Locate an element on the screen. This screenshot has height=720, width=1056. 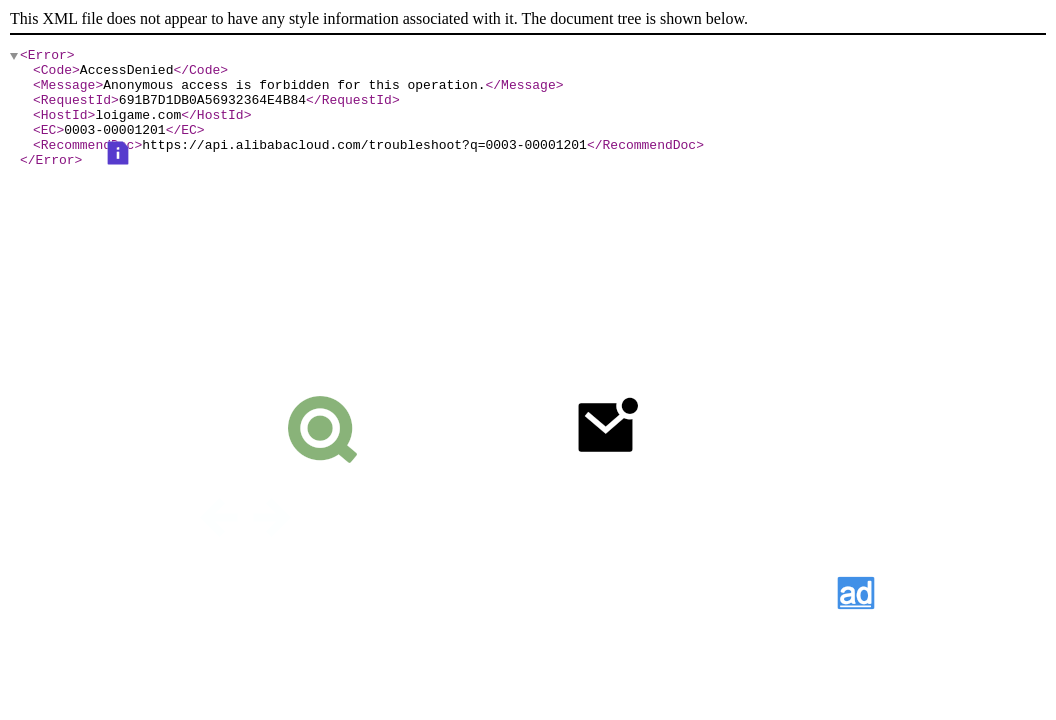
expand content horizontally is located at coordinates (245, 517).